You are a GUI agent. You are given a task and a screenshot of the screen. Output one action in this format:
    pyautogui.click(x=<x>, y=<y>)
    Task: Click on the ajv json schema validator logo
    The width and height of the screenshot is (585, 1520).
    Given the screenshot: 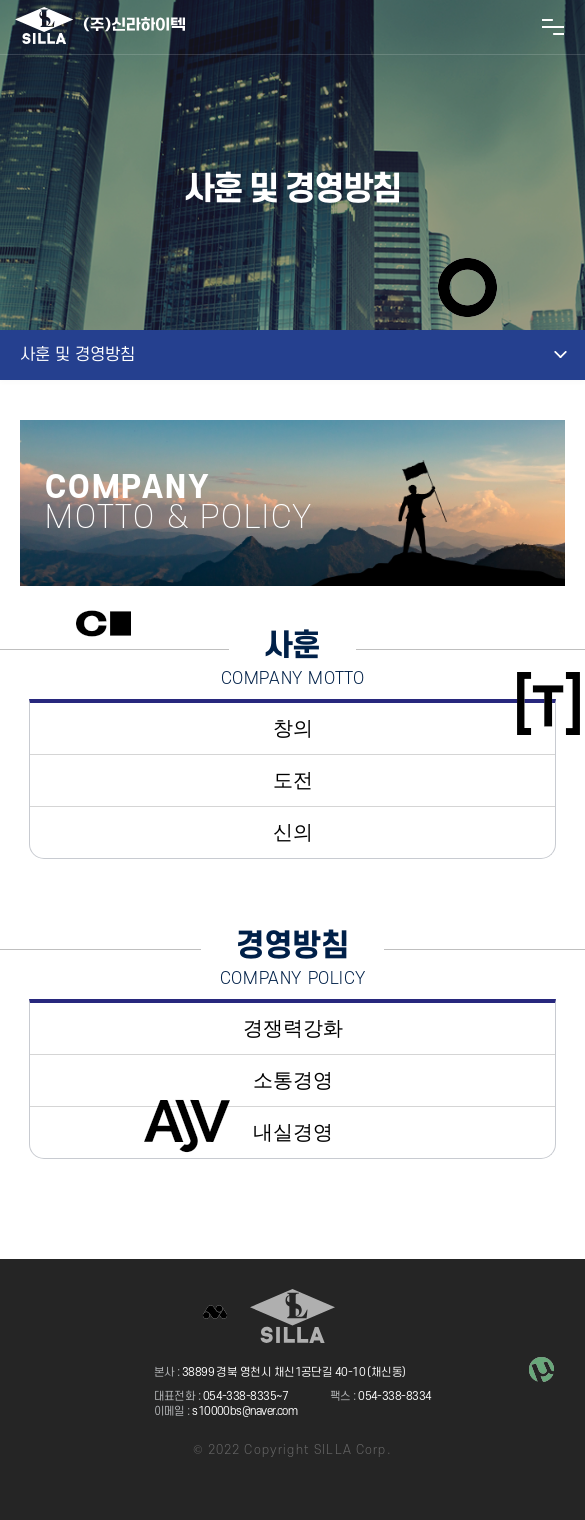 What is the action you would take?
    pyautogui.click(x=187, y=1126)
    